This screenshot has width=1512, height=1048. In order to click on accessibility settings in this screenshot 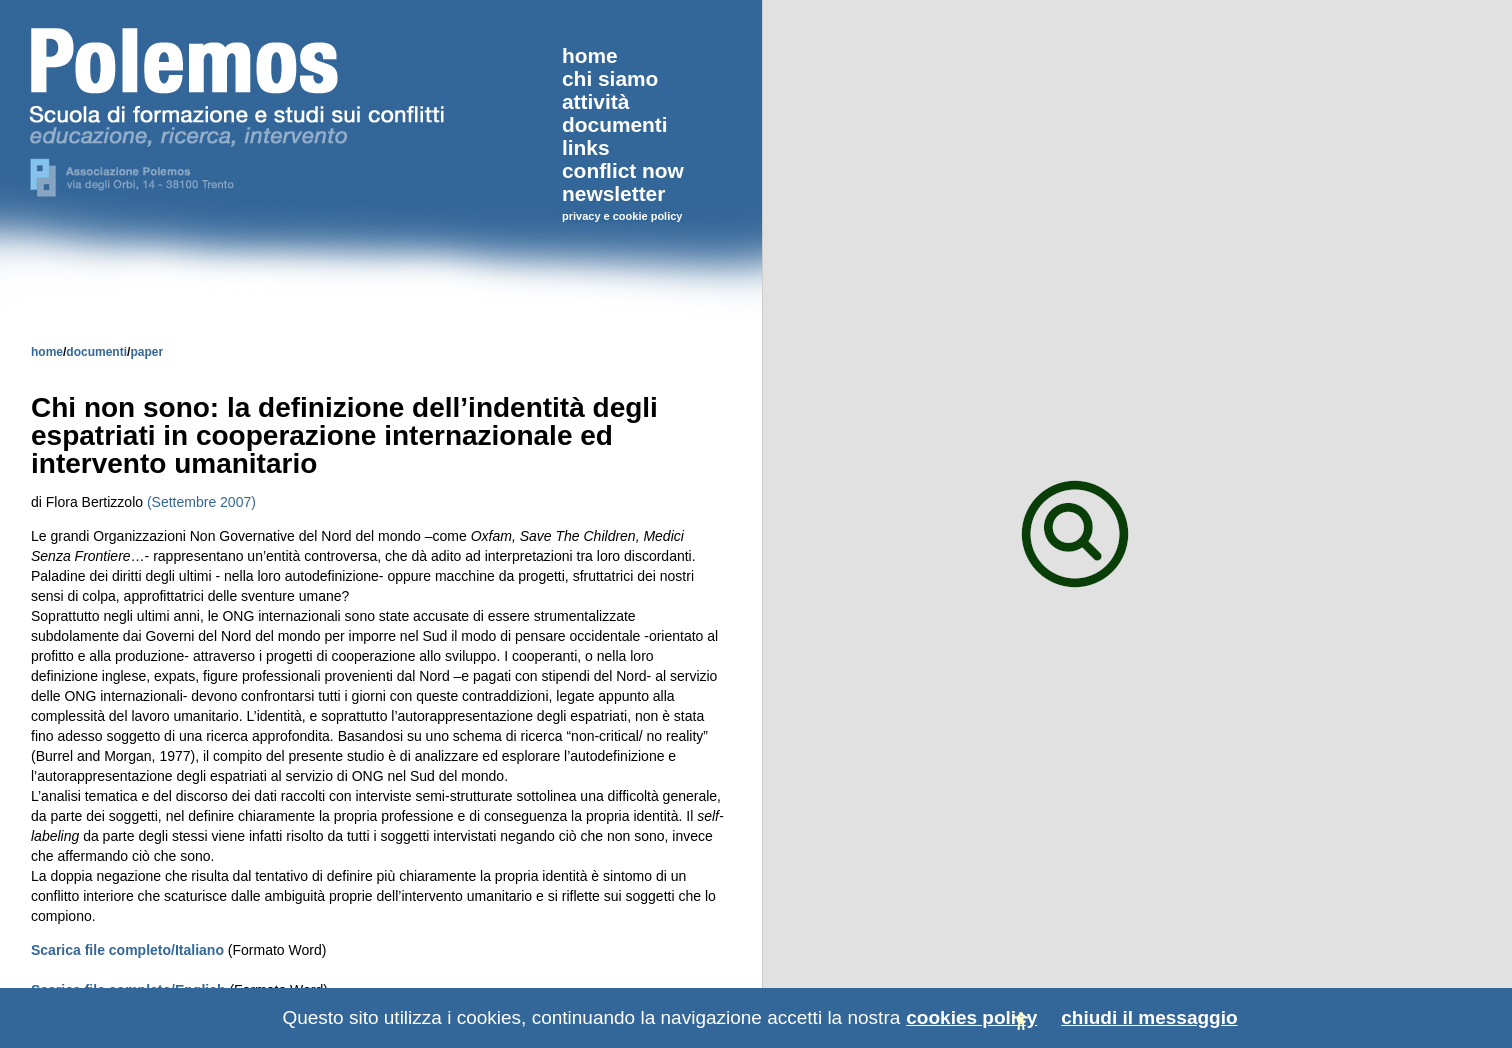, I will do `click(1021, 1021)`.